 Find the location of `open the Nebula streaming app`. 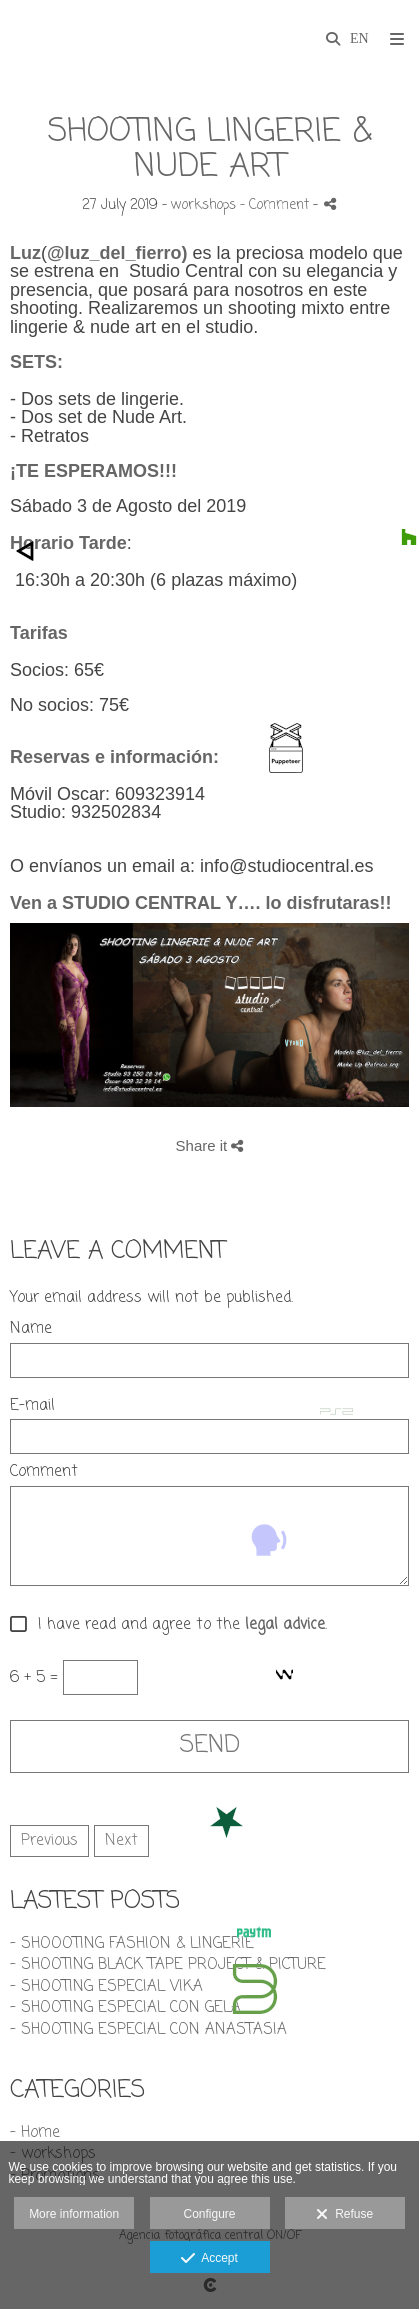

open the Nebula streaming app is located at coordinates (226, 1822).